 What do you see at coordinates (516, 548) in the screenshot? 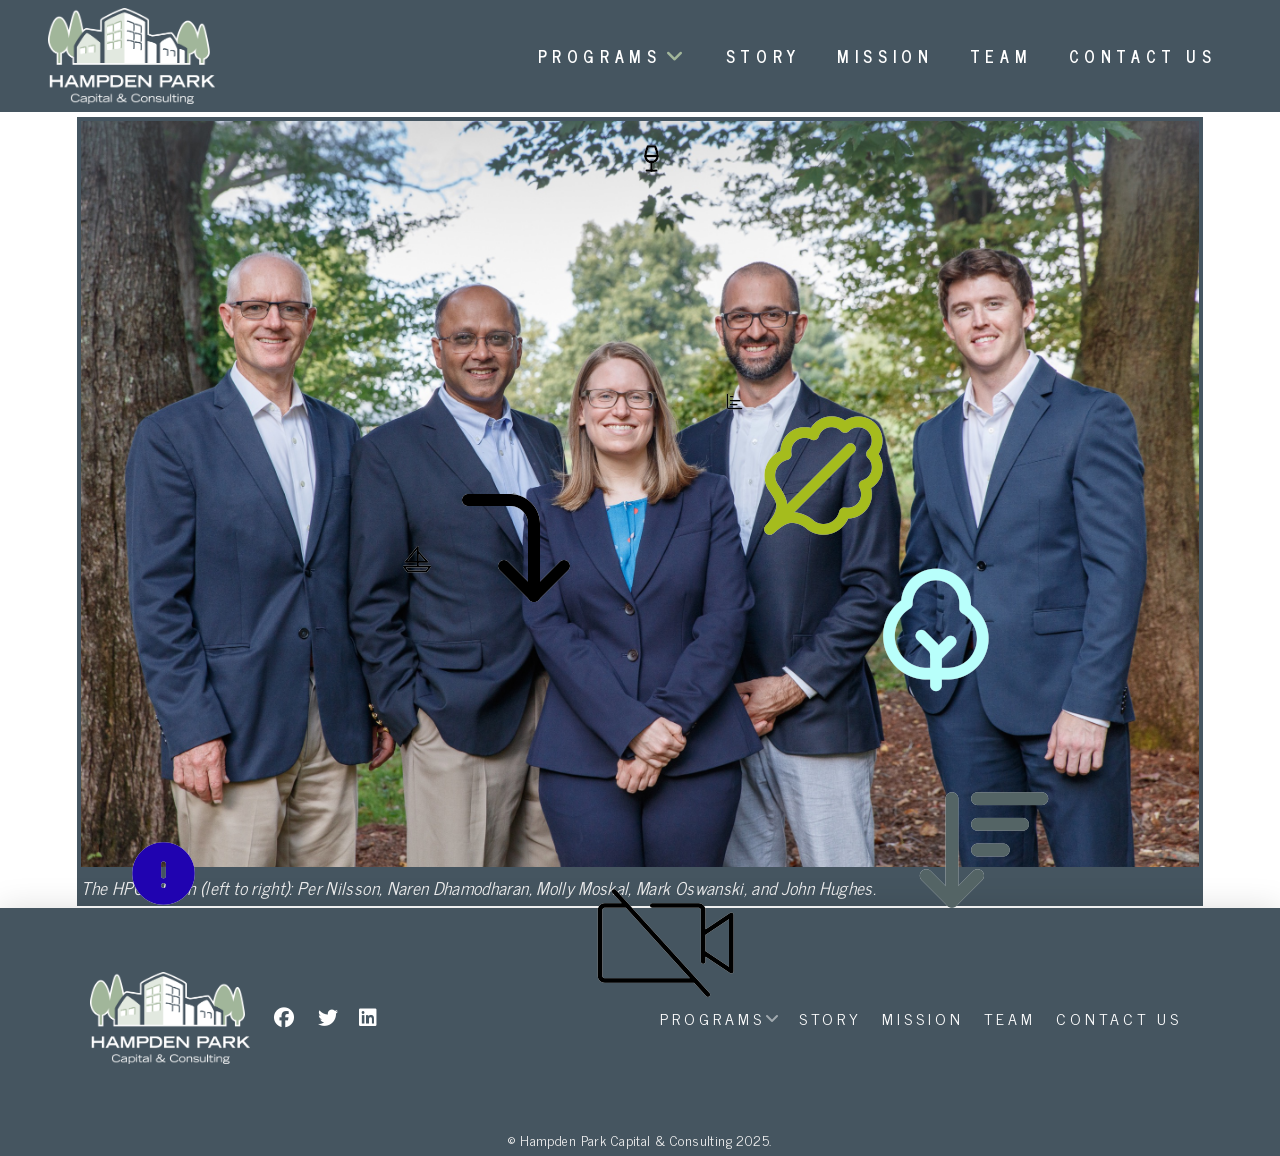
I see `move item to the right and down` at bounding box center [516, 548].